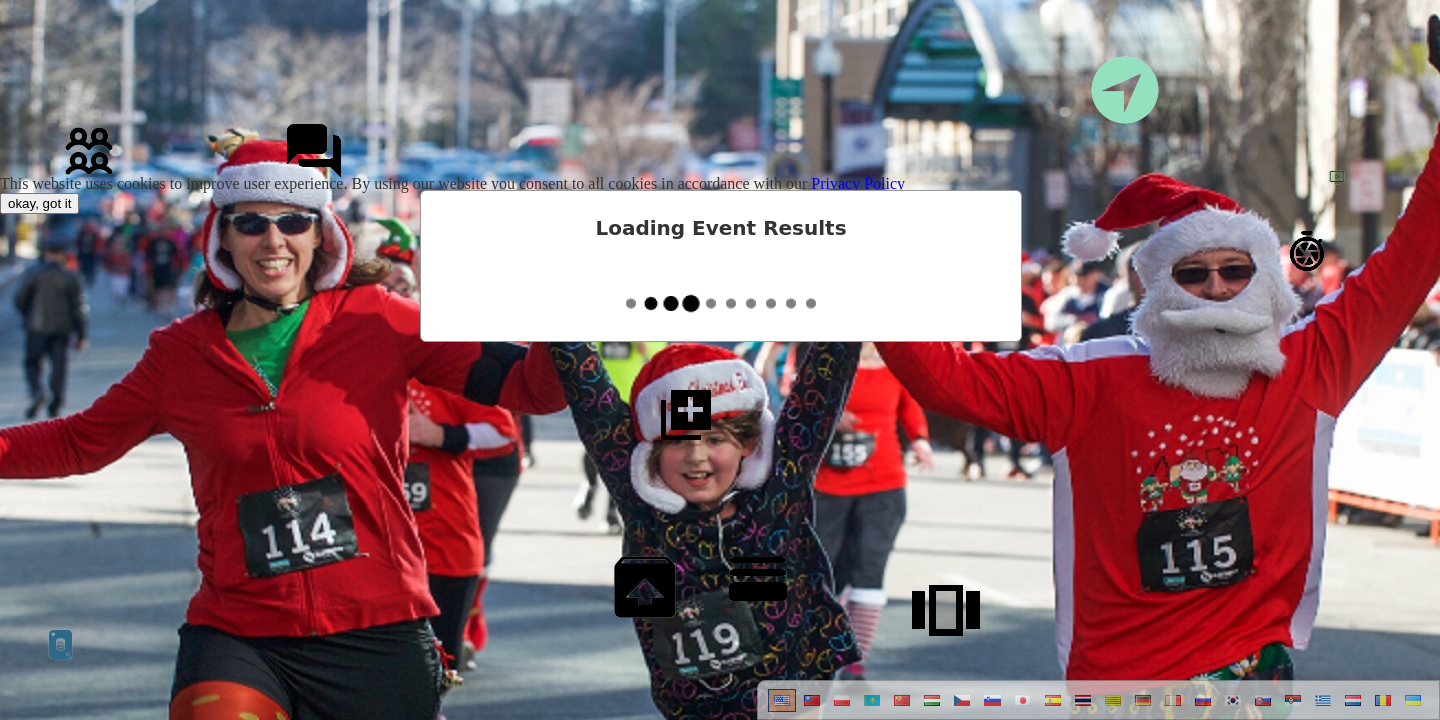 The image size is (1440, 720). I want to click on restore item from archive, so click(645, 587).